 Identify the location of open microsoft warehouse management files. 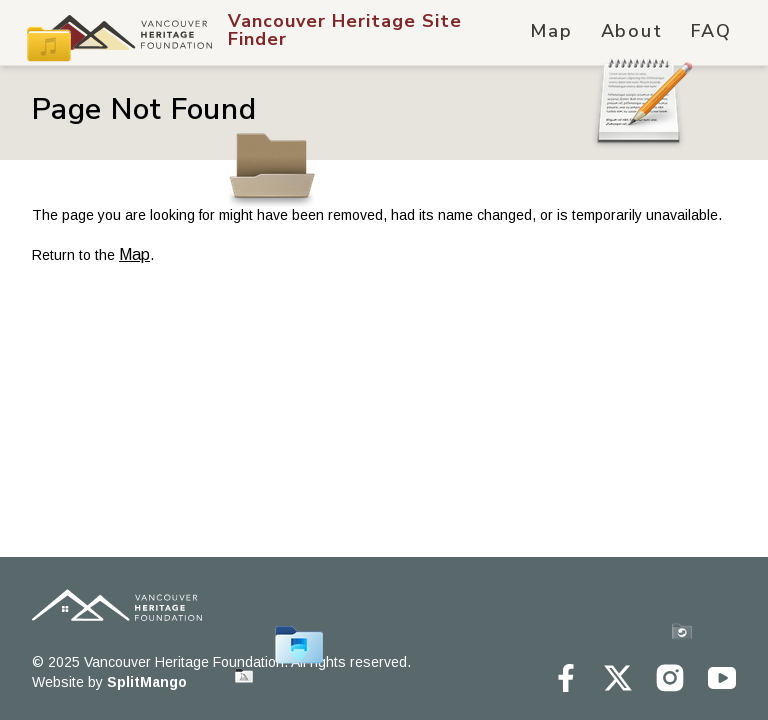
(299, 646).